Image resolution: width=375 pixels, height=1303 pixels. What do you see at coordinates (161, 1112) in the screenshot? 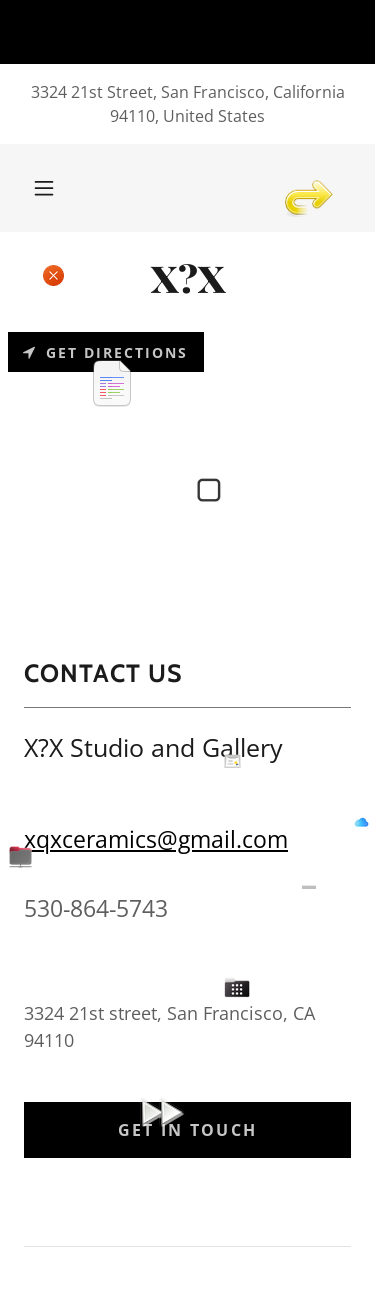
I see `skip forward in media playback` at bounding box center [161, 1112].